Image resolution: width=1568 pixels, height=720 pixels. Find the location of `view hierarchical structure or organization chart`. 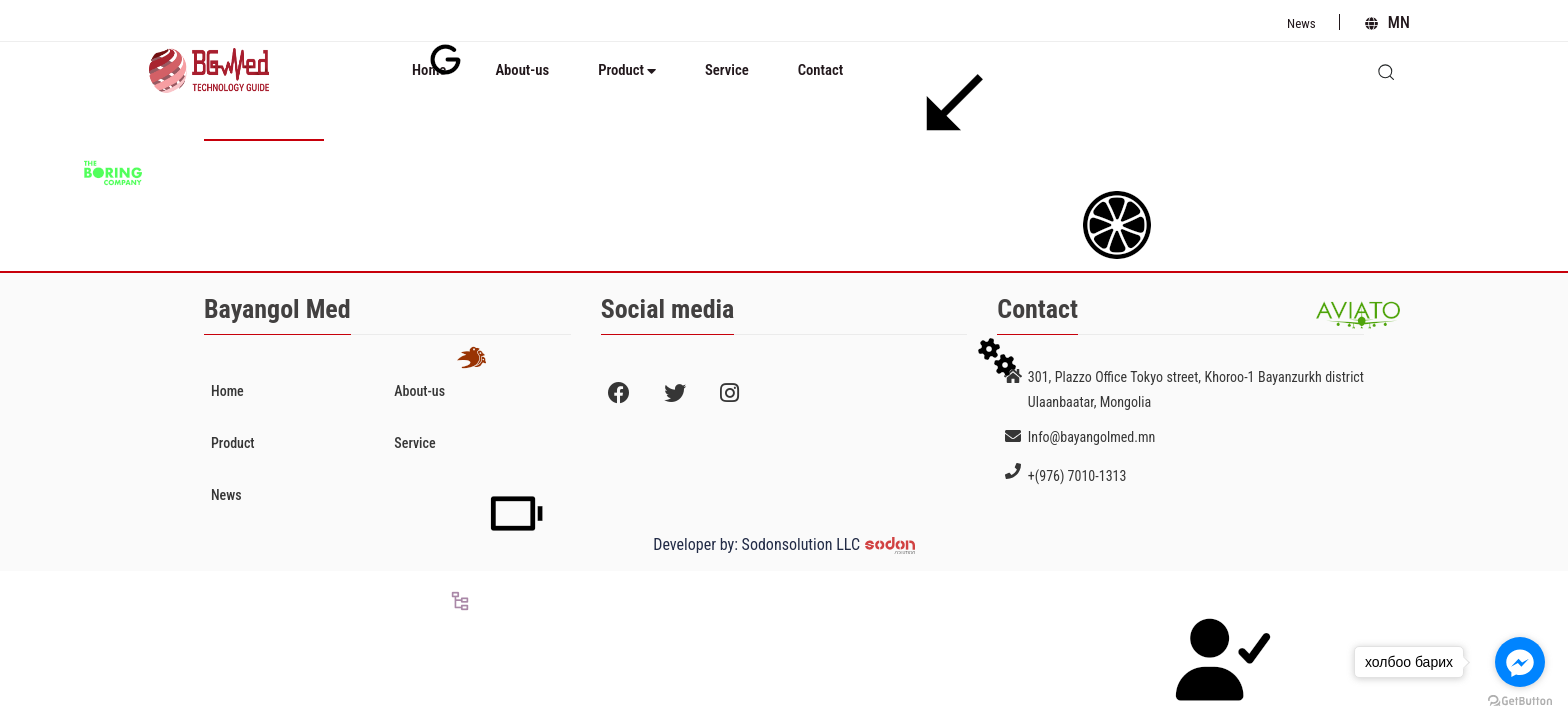

view hierarchical structure or organization chart is located at coordinates (460, 601).